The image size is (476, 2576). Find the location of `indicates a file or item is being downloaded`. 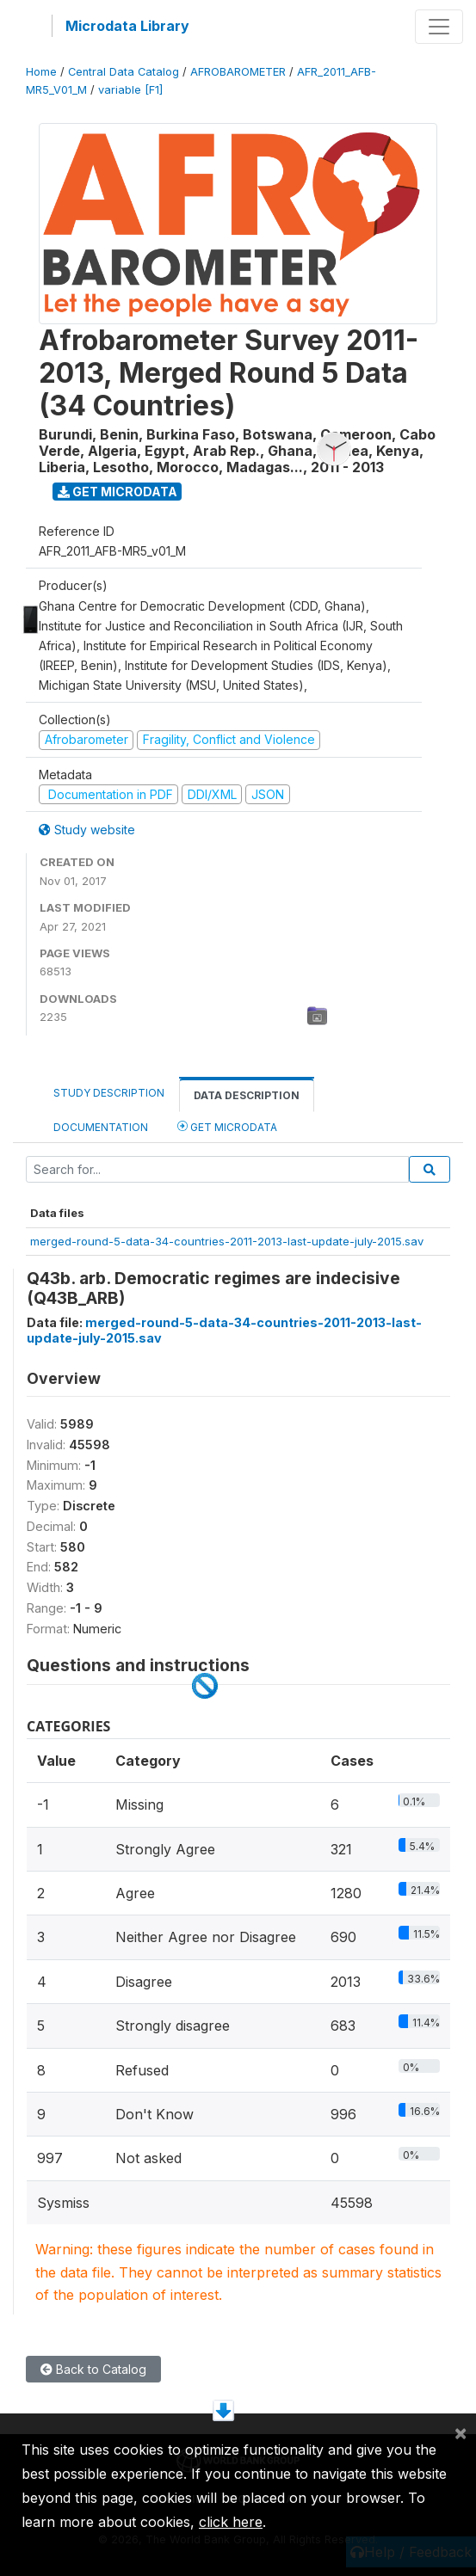

indicates a file or item is being downloaded is located at coordinates (240, 2394).